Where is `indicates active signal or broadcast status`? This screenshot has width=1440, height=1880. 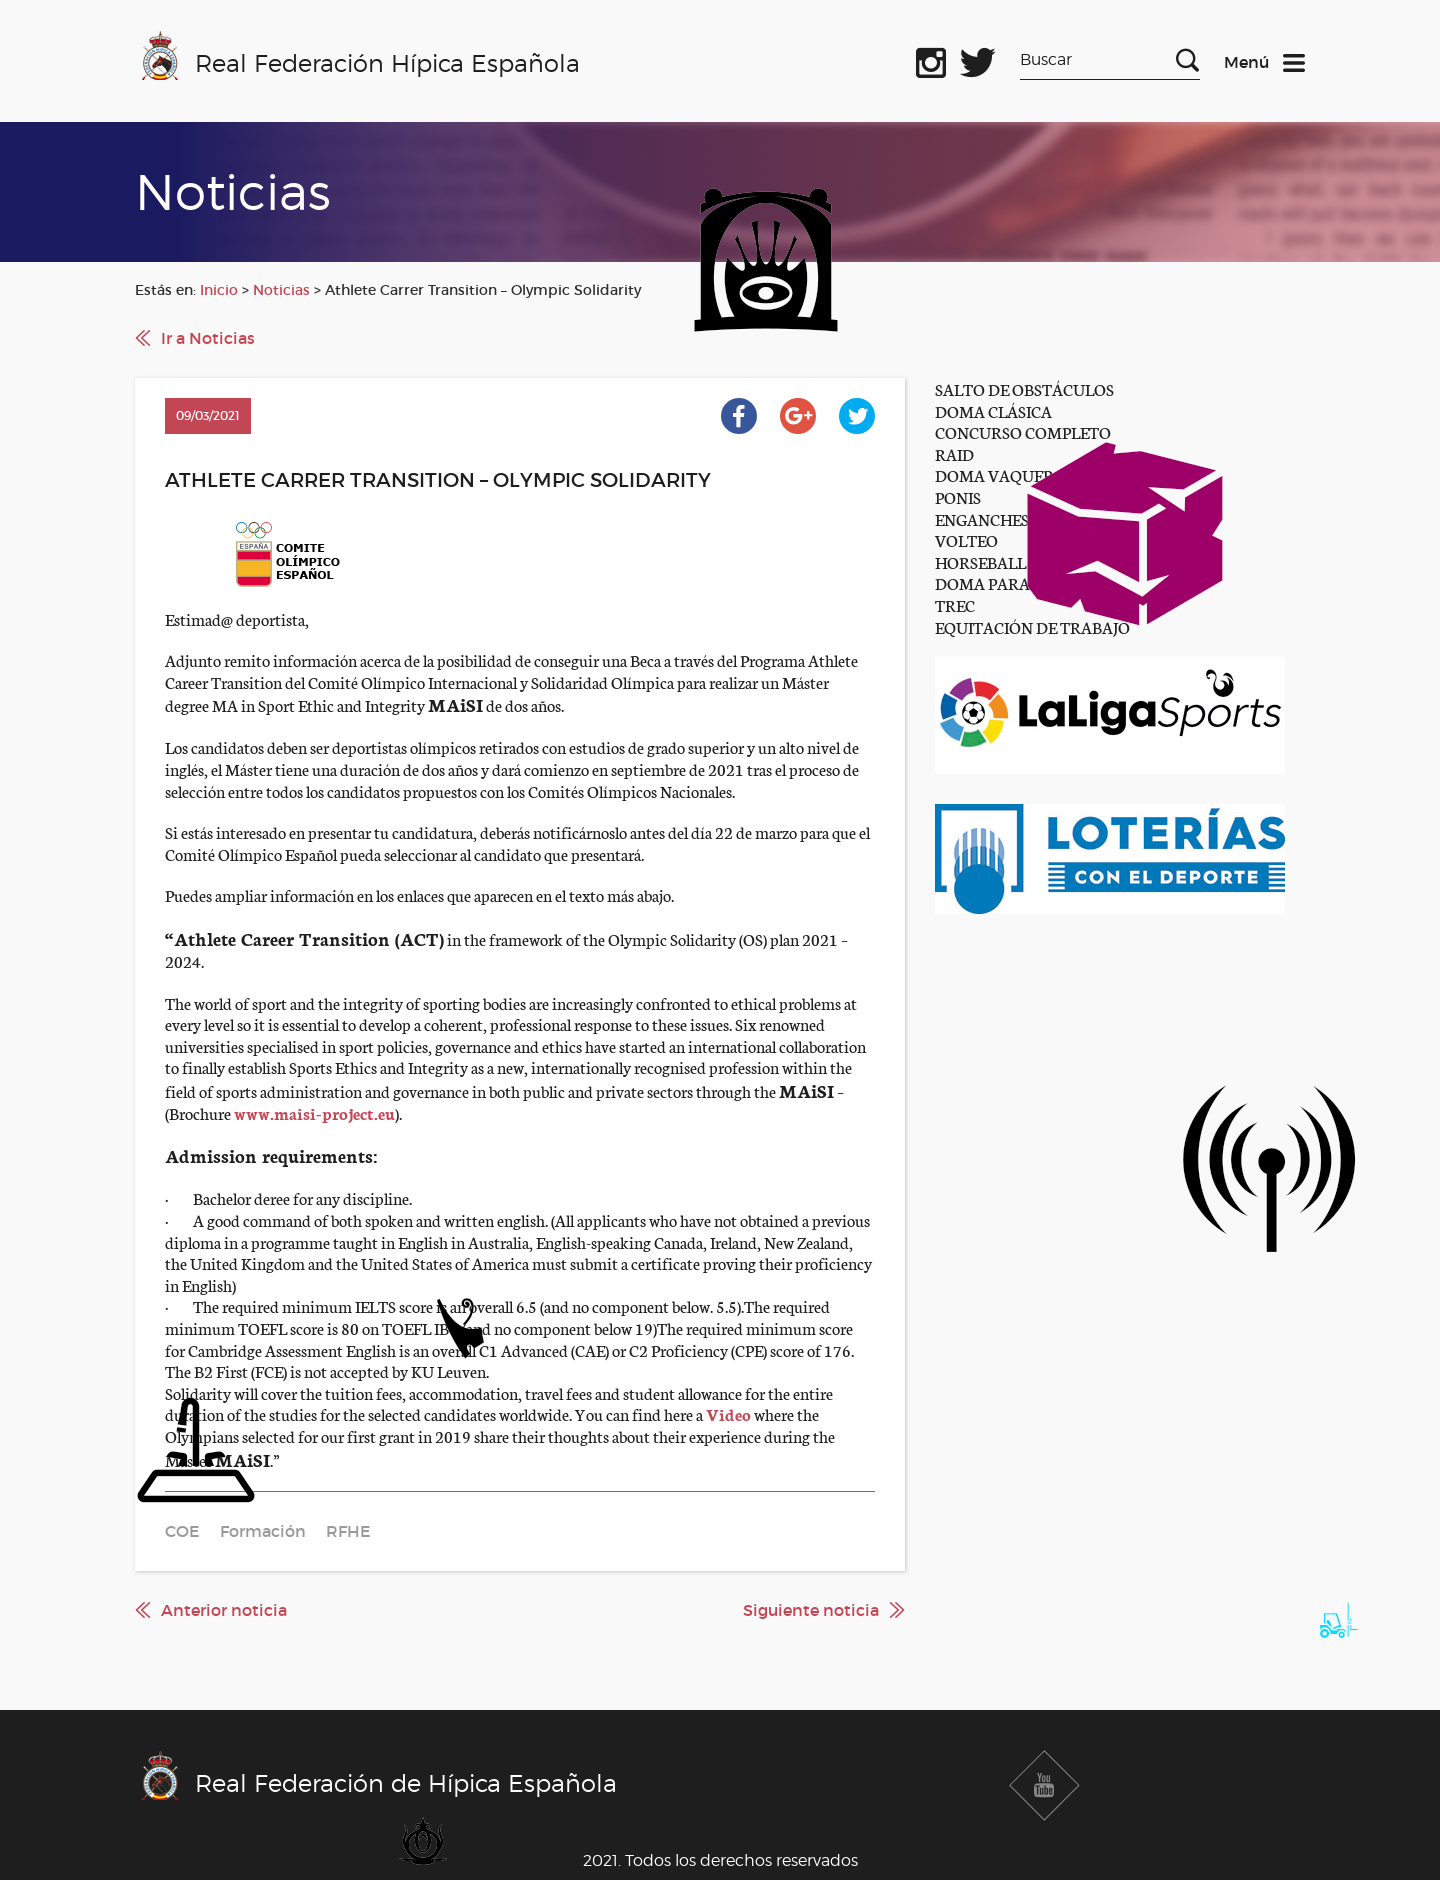 indicates active signal or broadcast status is located at coordinates (1269, 1164).